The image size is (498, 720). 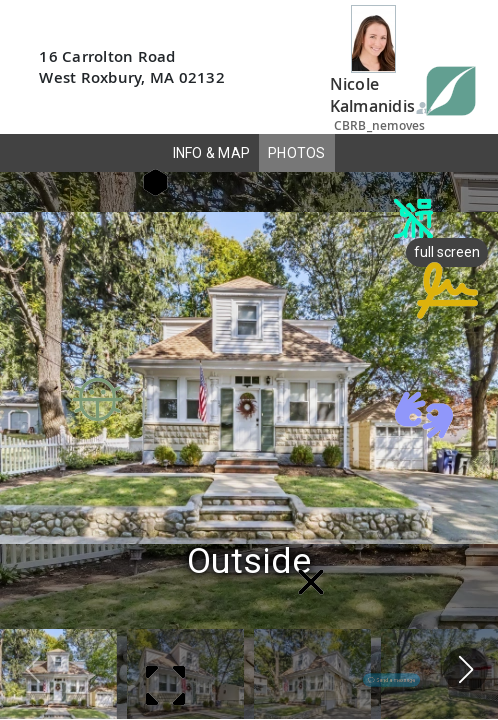 What do you see at coordinates (413, 218) in the screenshot?
I see `rollercoaster ride unavailable or closed` at bounding box center [413, 218].